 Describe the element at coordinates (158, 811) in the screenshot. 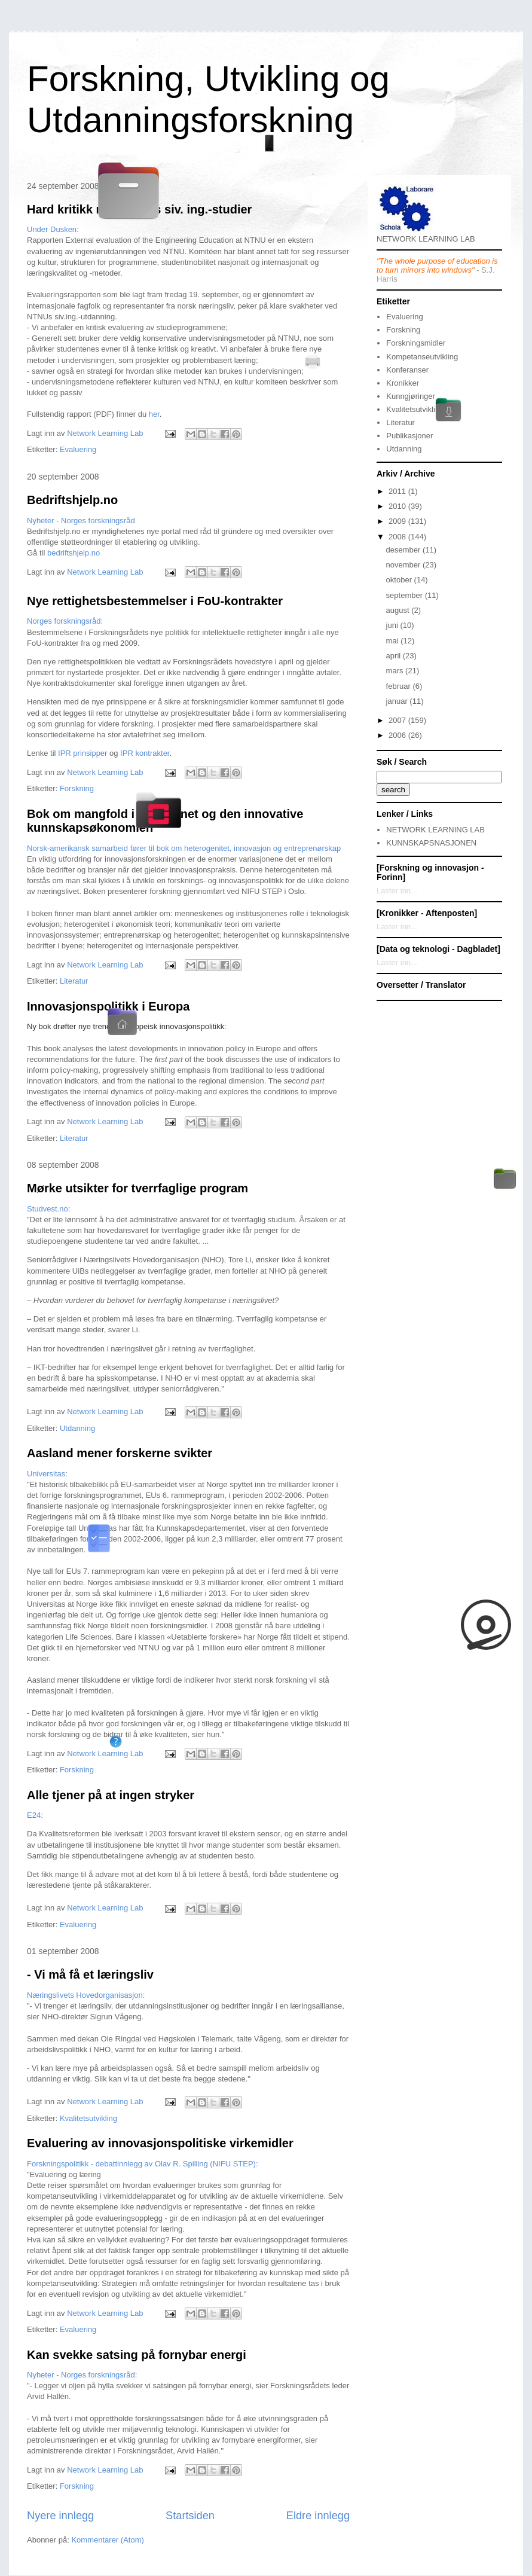

I see `open openstack project folder` at that location.